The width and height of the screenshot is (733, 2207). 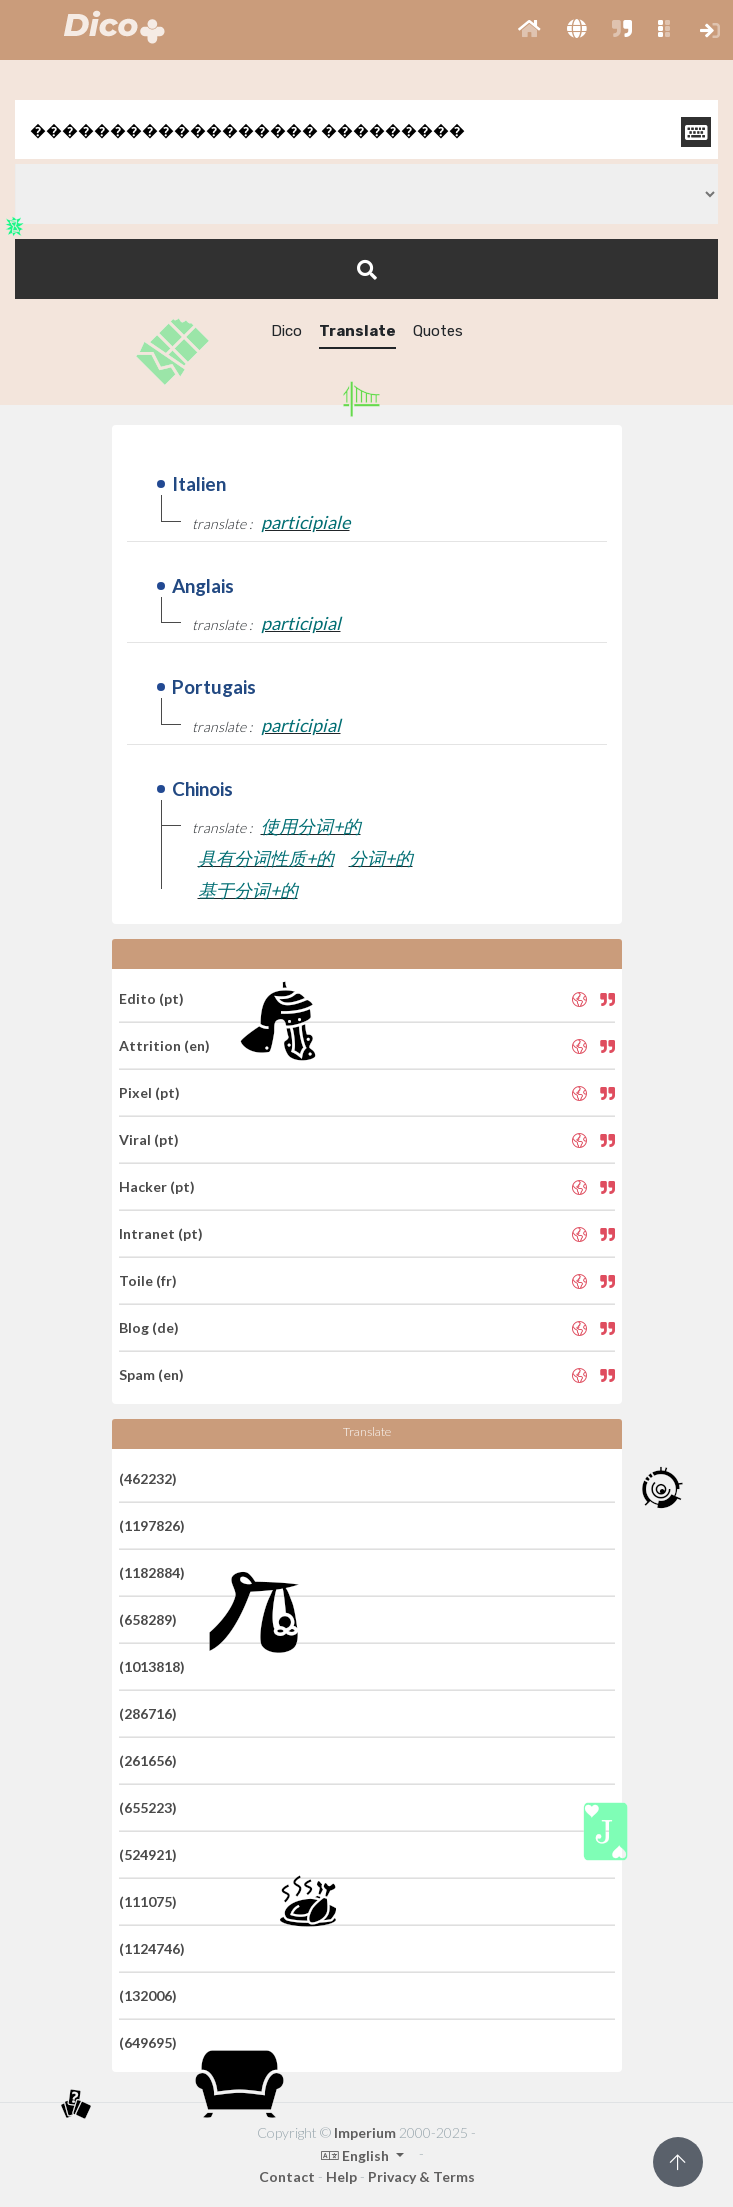 What do you see at coordinates (278, 1021) in the screenshot?
I see `select roman soldier or centurion character class` at bounding box center [278, 1021].